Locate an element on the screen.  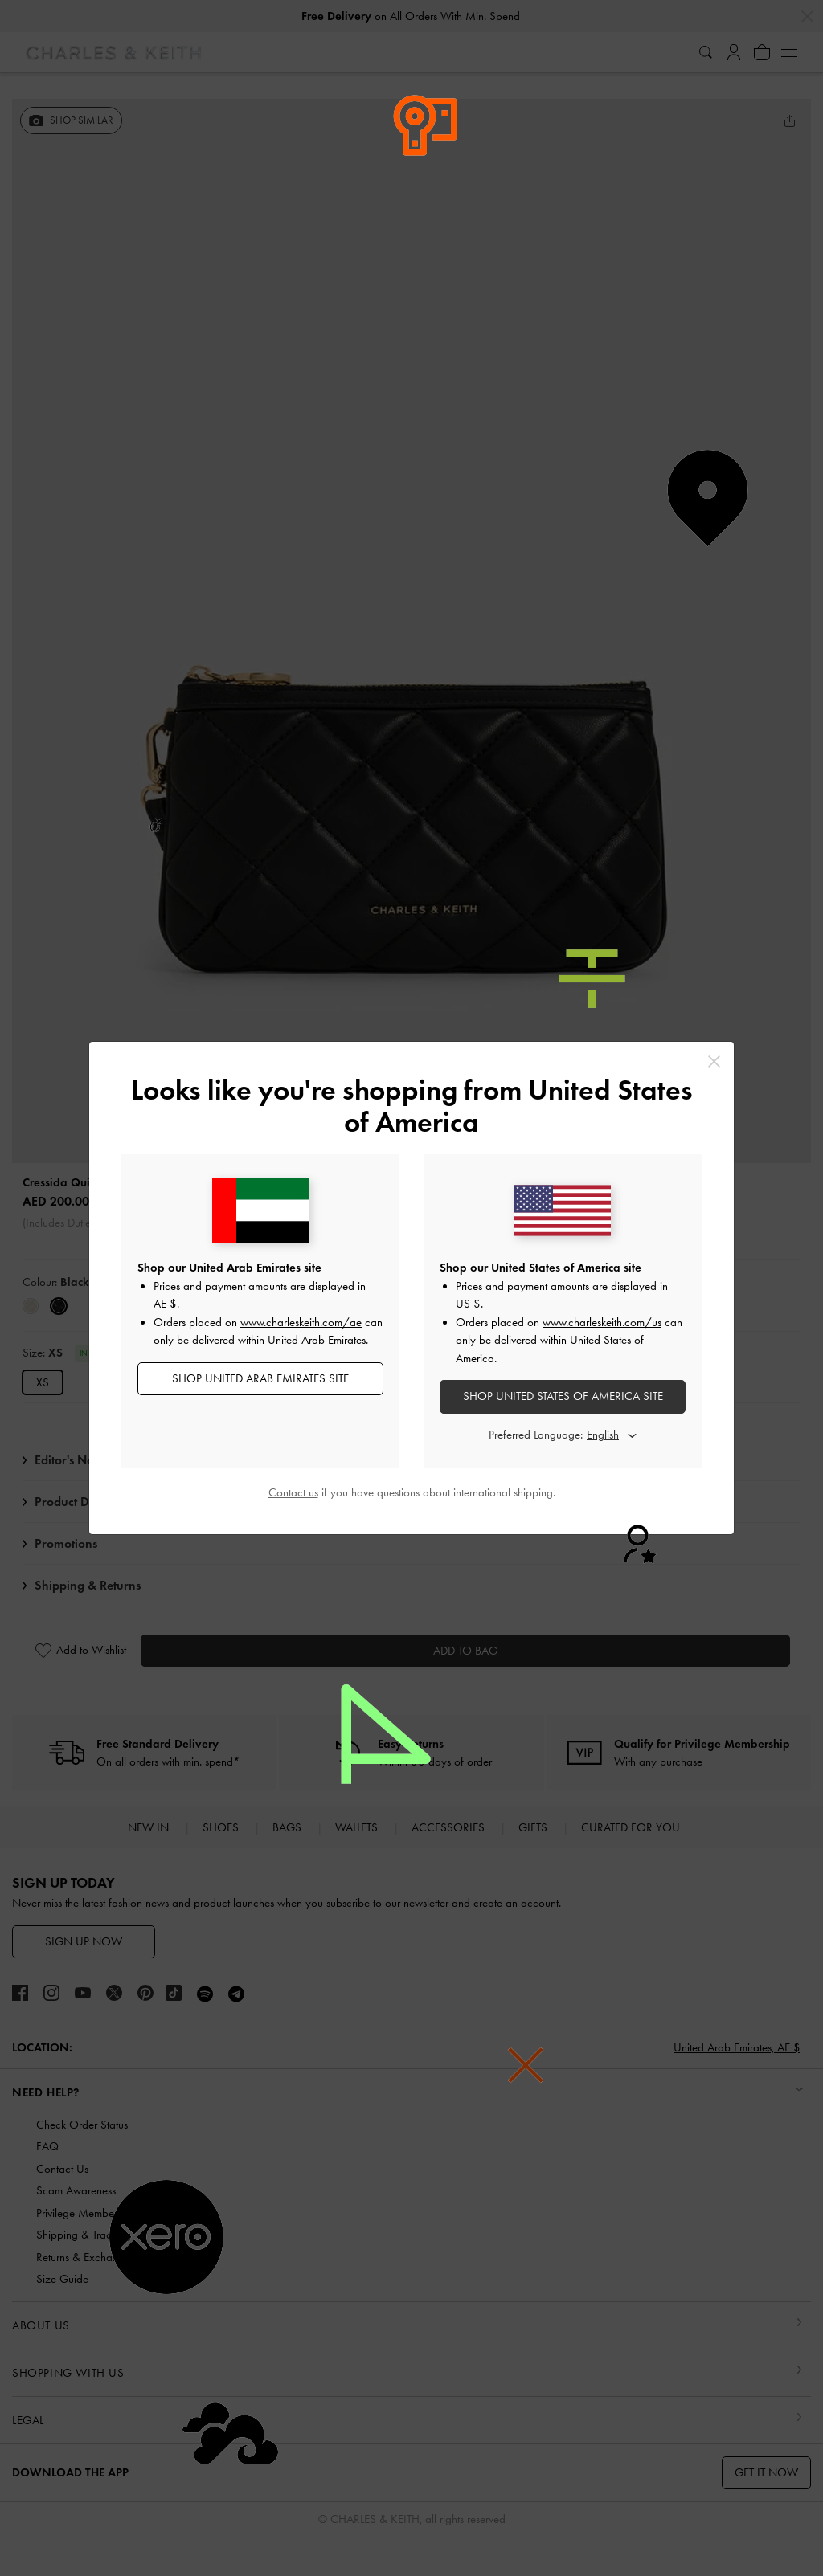
open xero accounting software is located at coordinates (166, 2237).